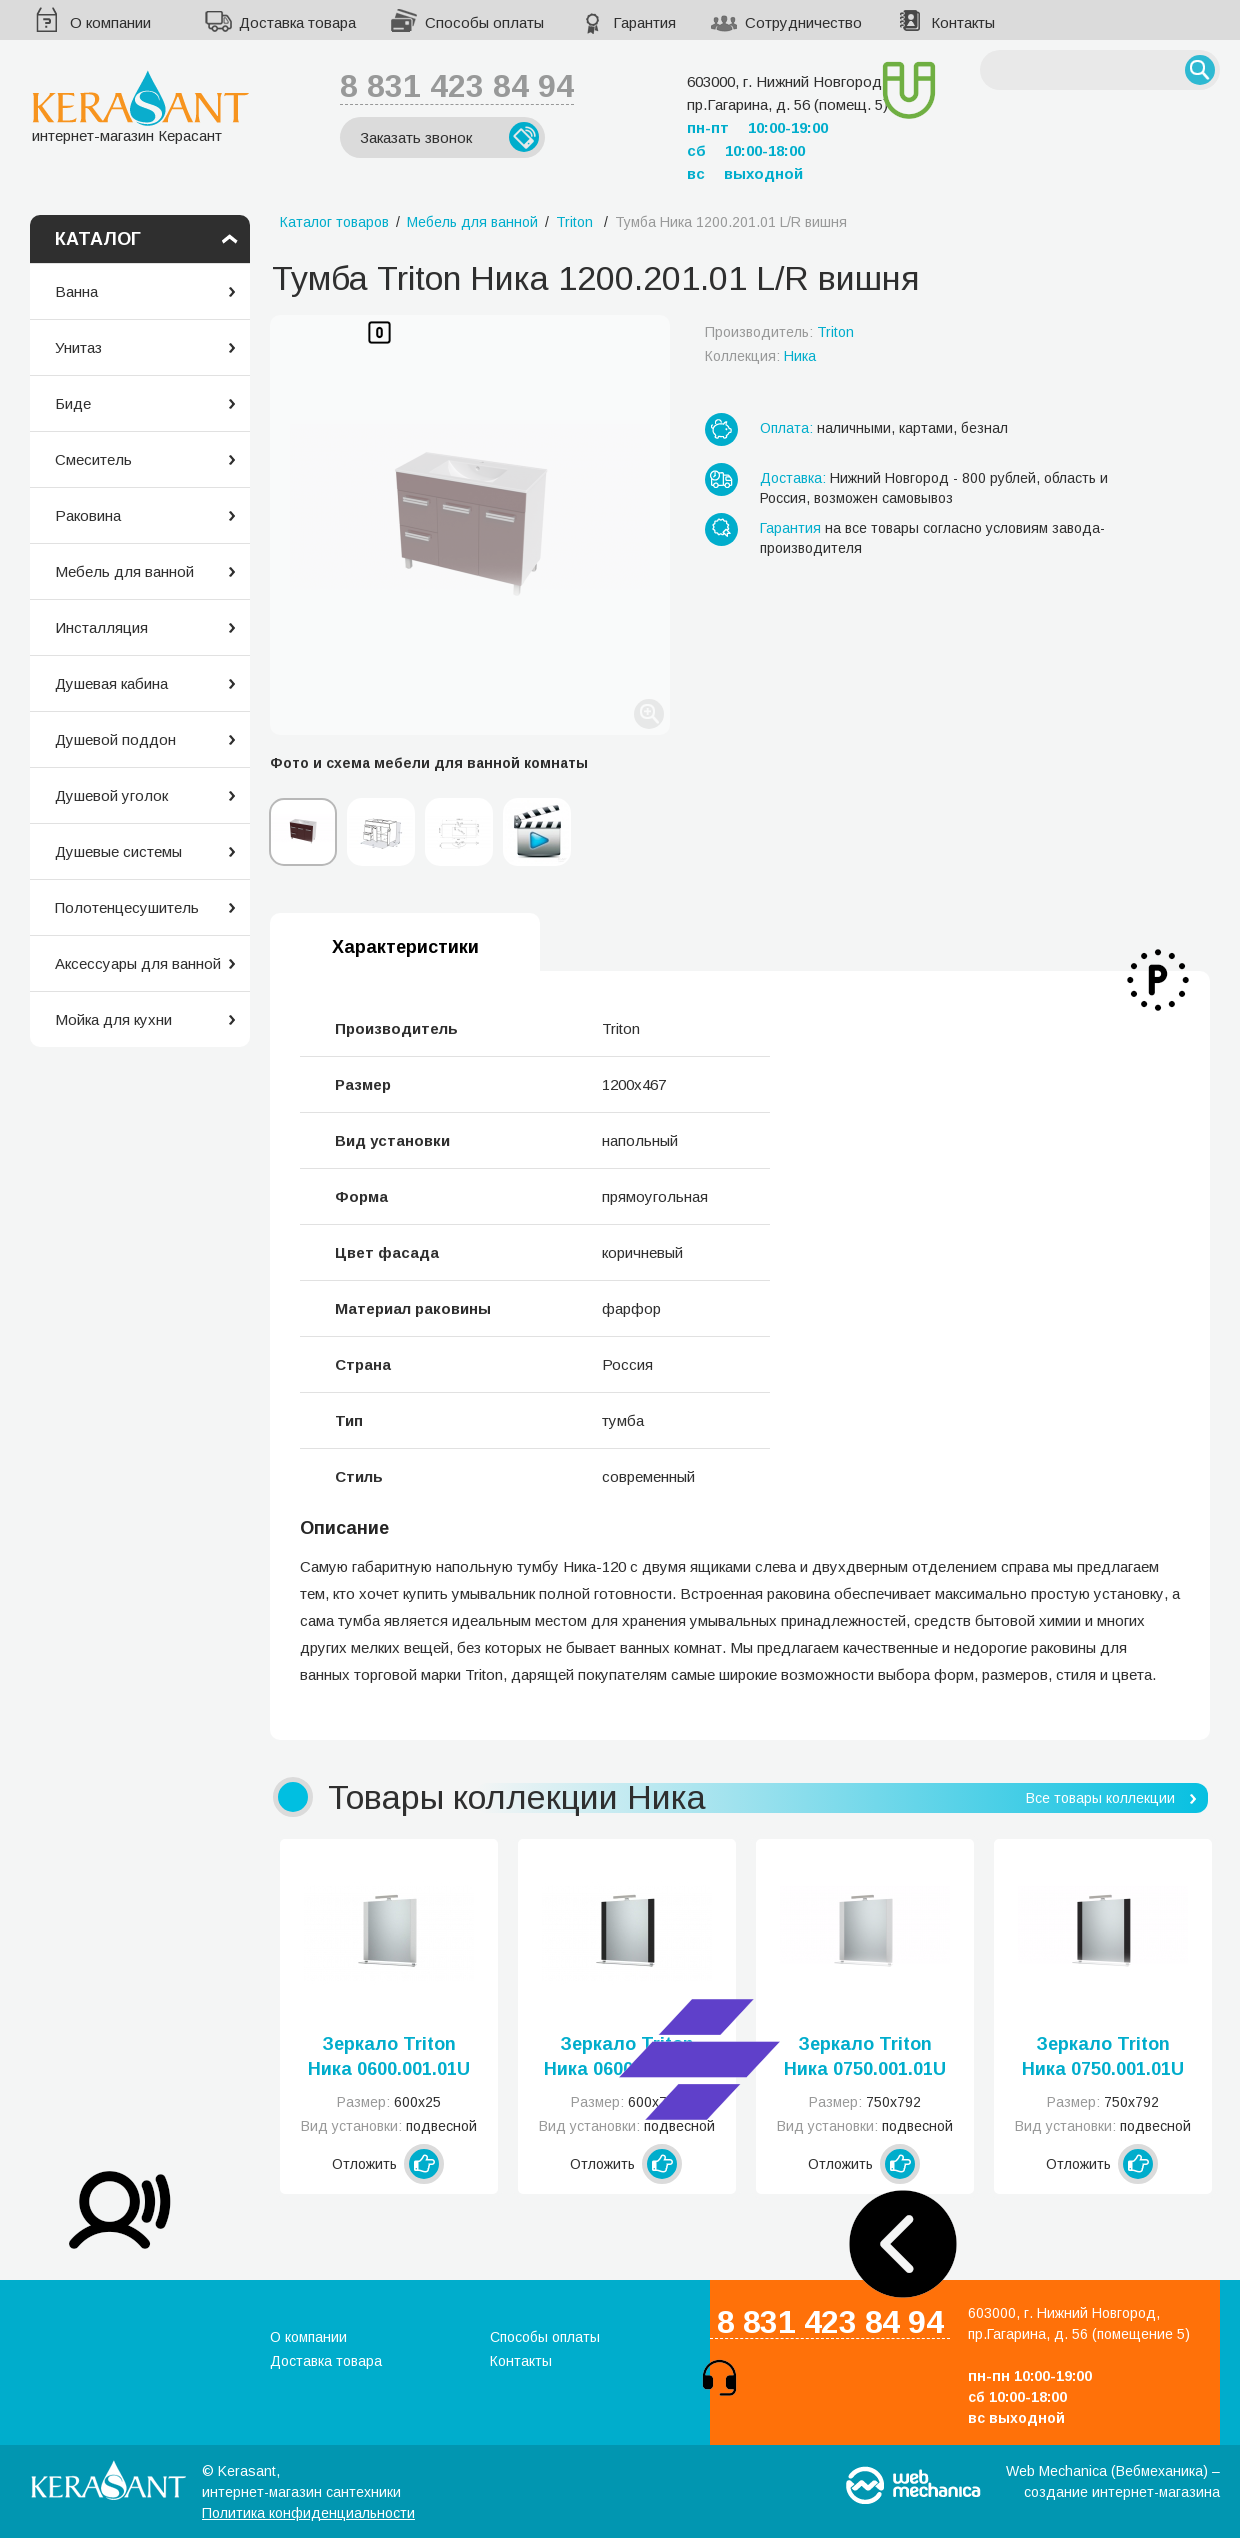 The height and width of the screenshot is (2538, 1240). What do you see at coordinates (379, 332) in the screenshot?
I see `indicates zero items or empty count` at bounding box center [379, 332].